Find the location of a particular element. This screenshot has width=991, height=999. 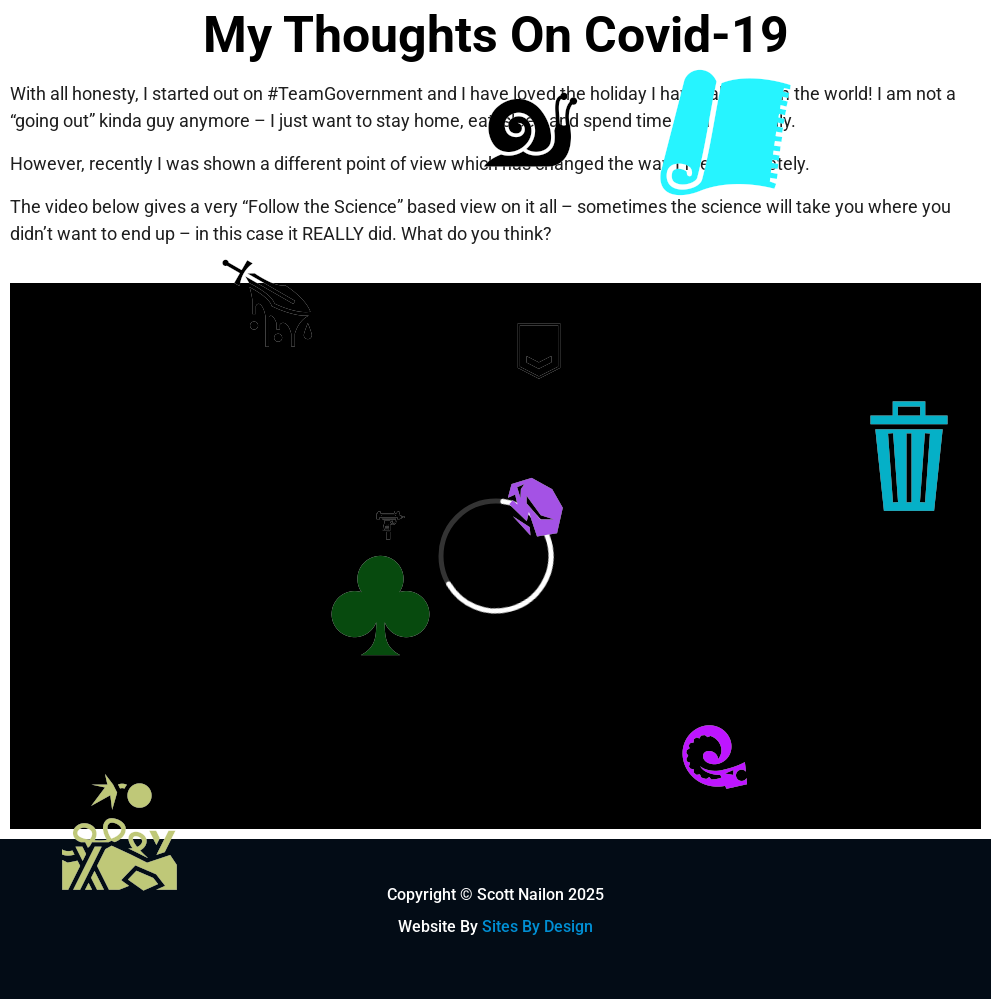

select clubs suit in a card game is located at coordinates (380, 605).